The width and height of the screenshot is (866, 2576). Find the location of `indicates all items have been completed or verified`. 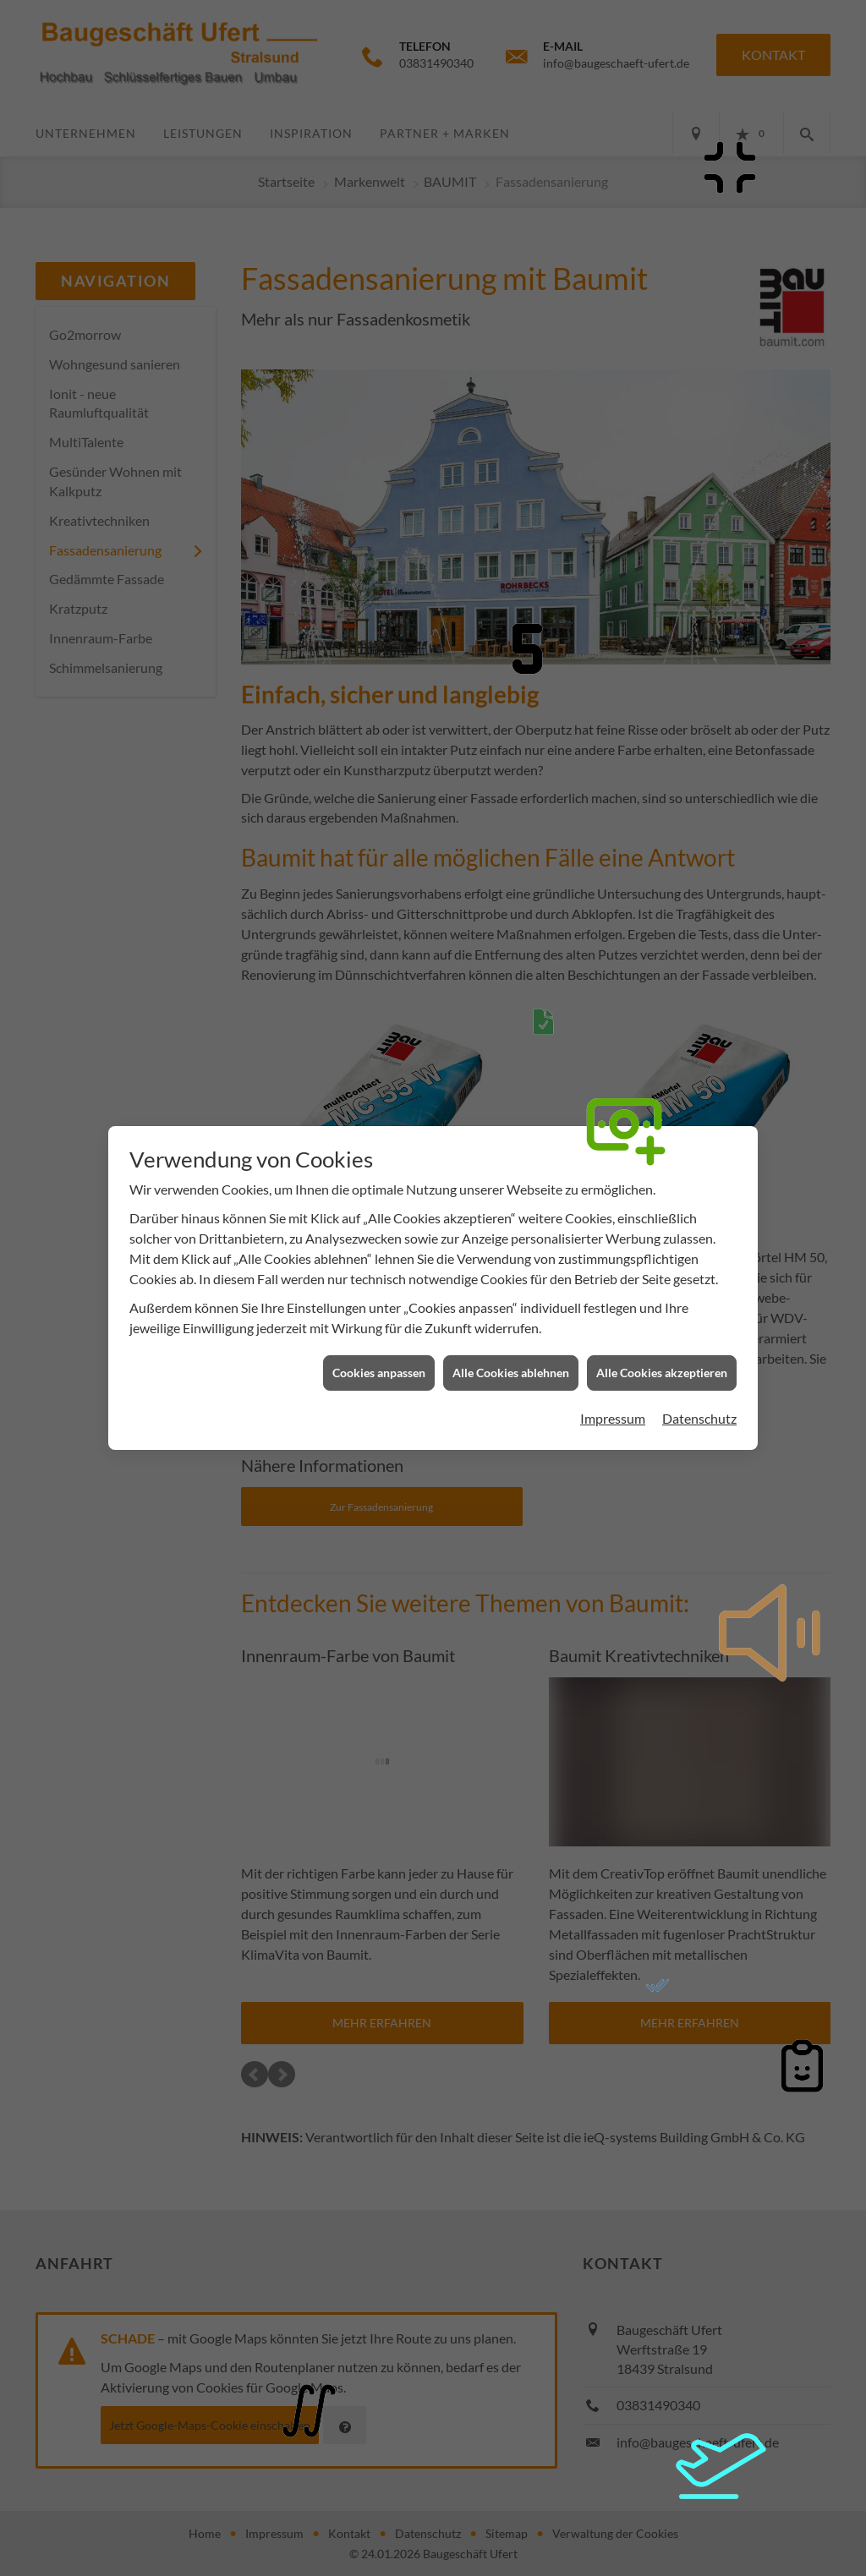

indicates all items have been completed or verified is located at coordinates (657, 1985).